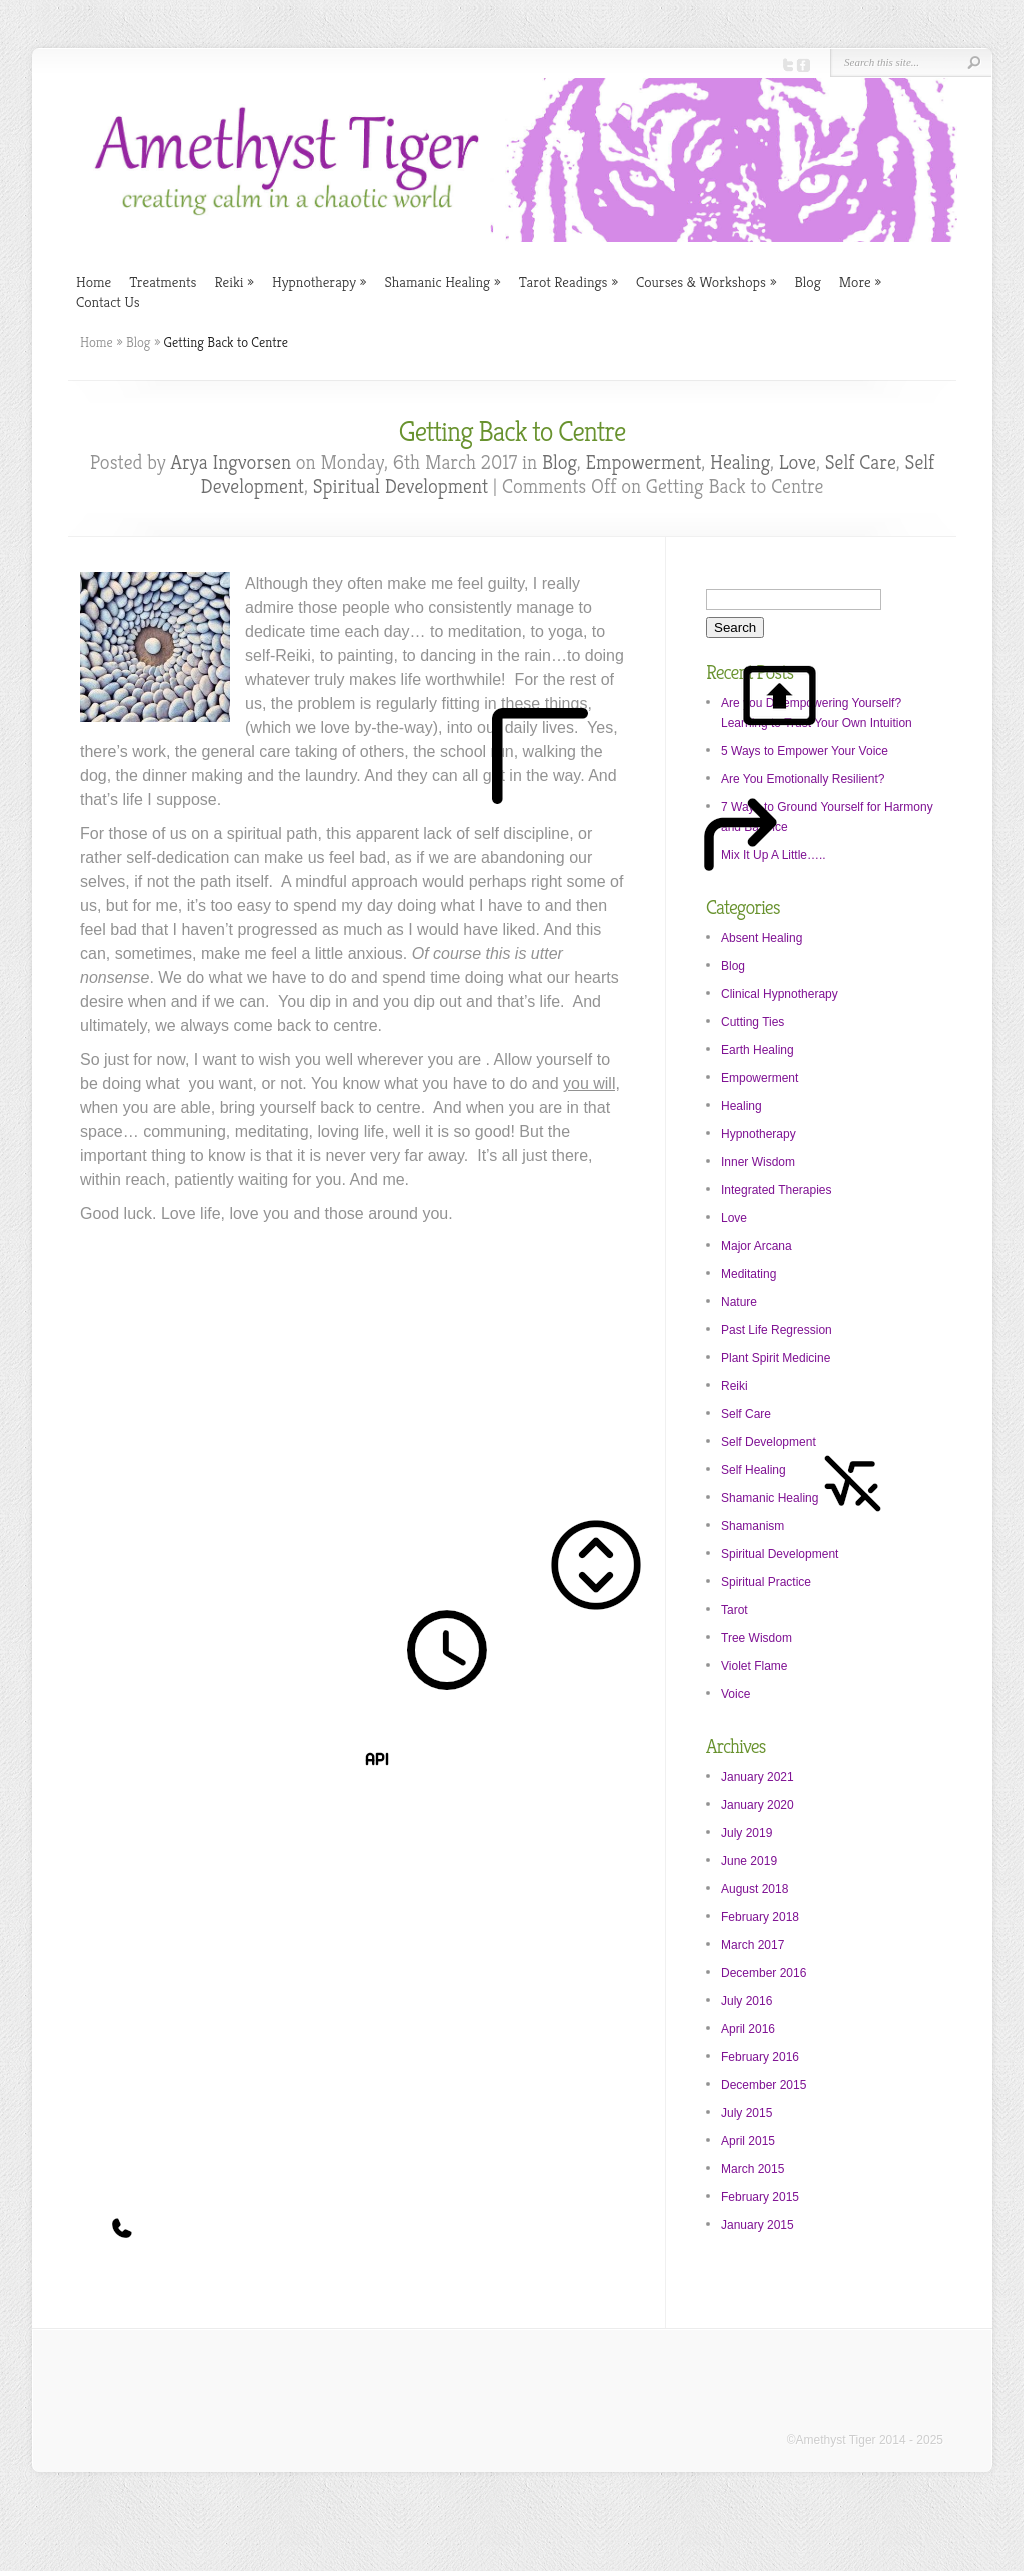 The image size is (1024, 2571). Describe the element at coordinates (447, 1650) in the screenshot. I see `view time or clock settings` at that location.